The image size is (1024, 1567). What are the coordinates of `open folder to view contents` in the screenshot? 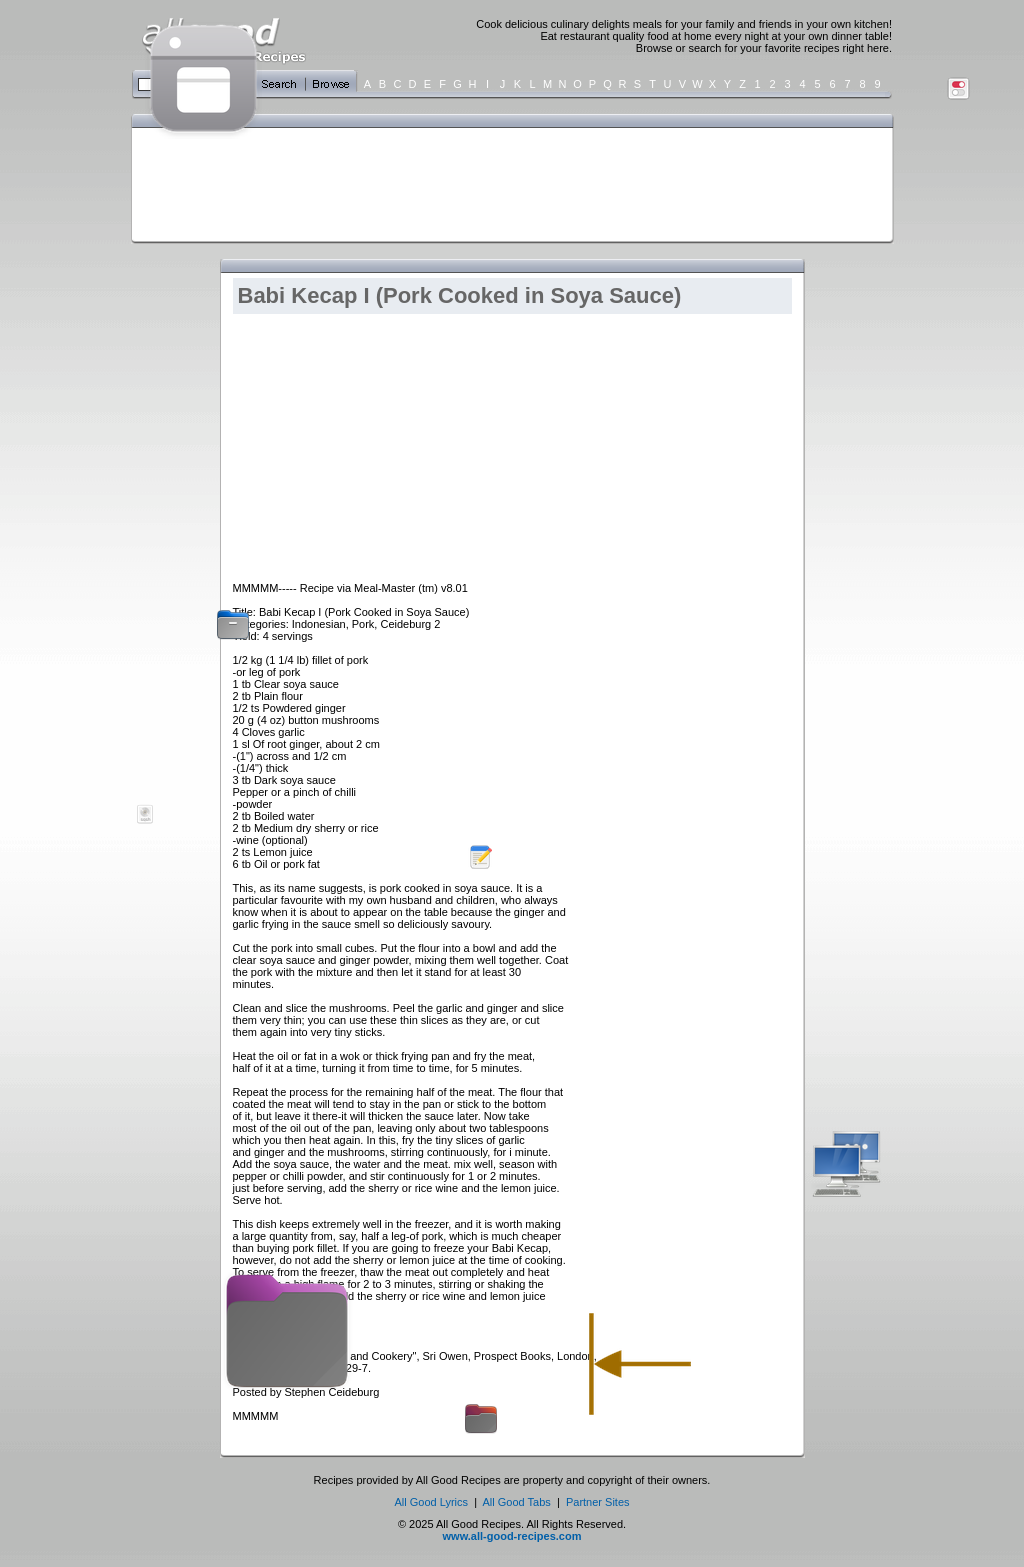 It's located at (287, 1331).